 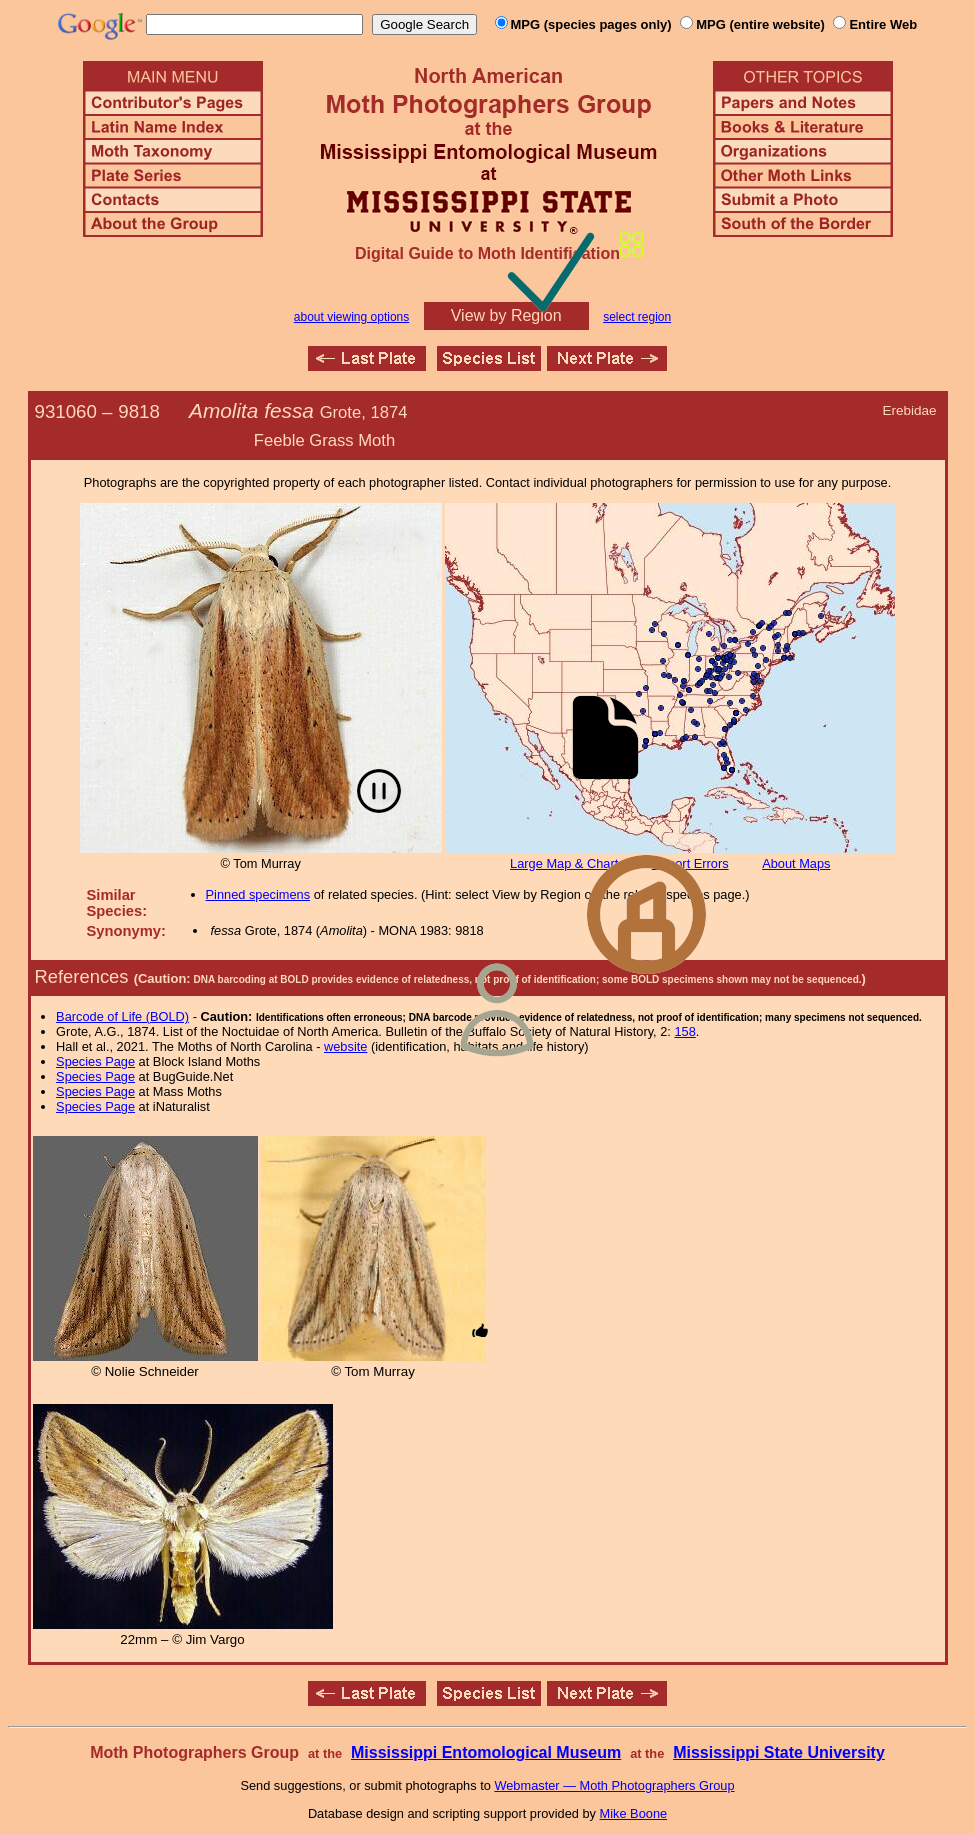 What do you see at coordinates (605, 737) in the screenshot?
I see `view document or file` at bounding box center [605, 737].